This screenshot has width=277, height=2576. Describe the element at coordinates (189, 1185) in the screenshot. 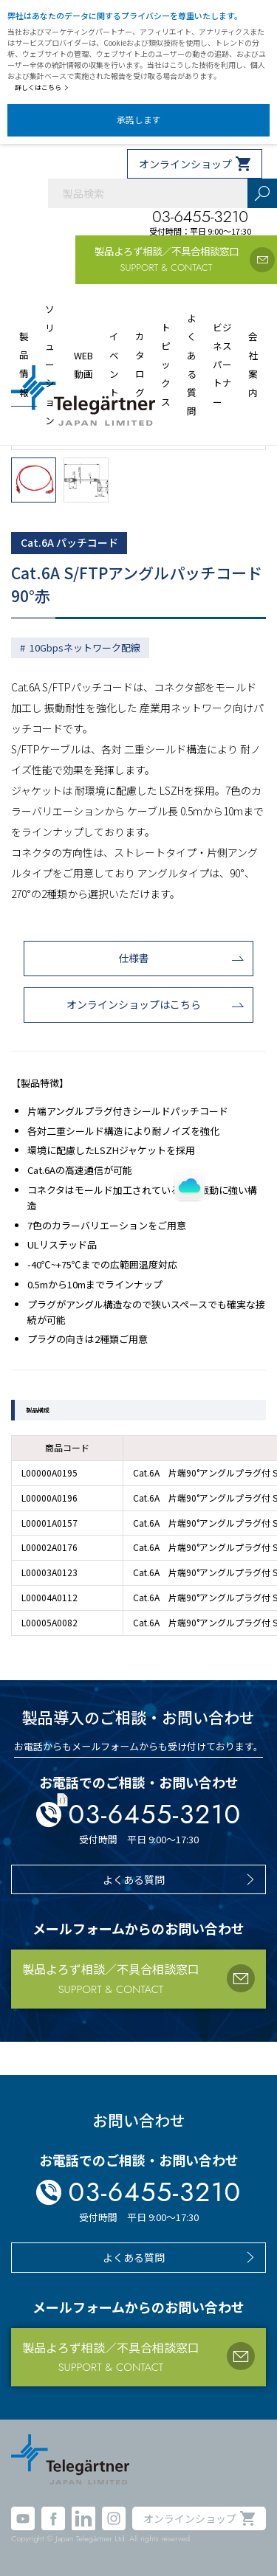

I see `open iCloud app` at that location.